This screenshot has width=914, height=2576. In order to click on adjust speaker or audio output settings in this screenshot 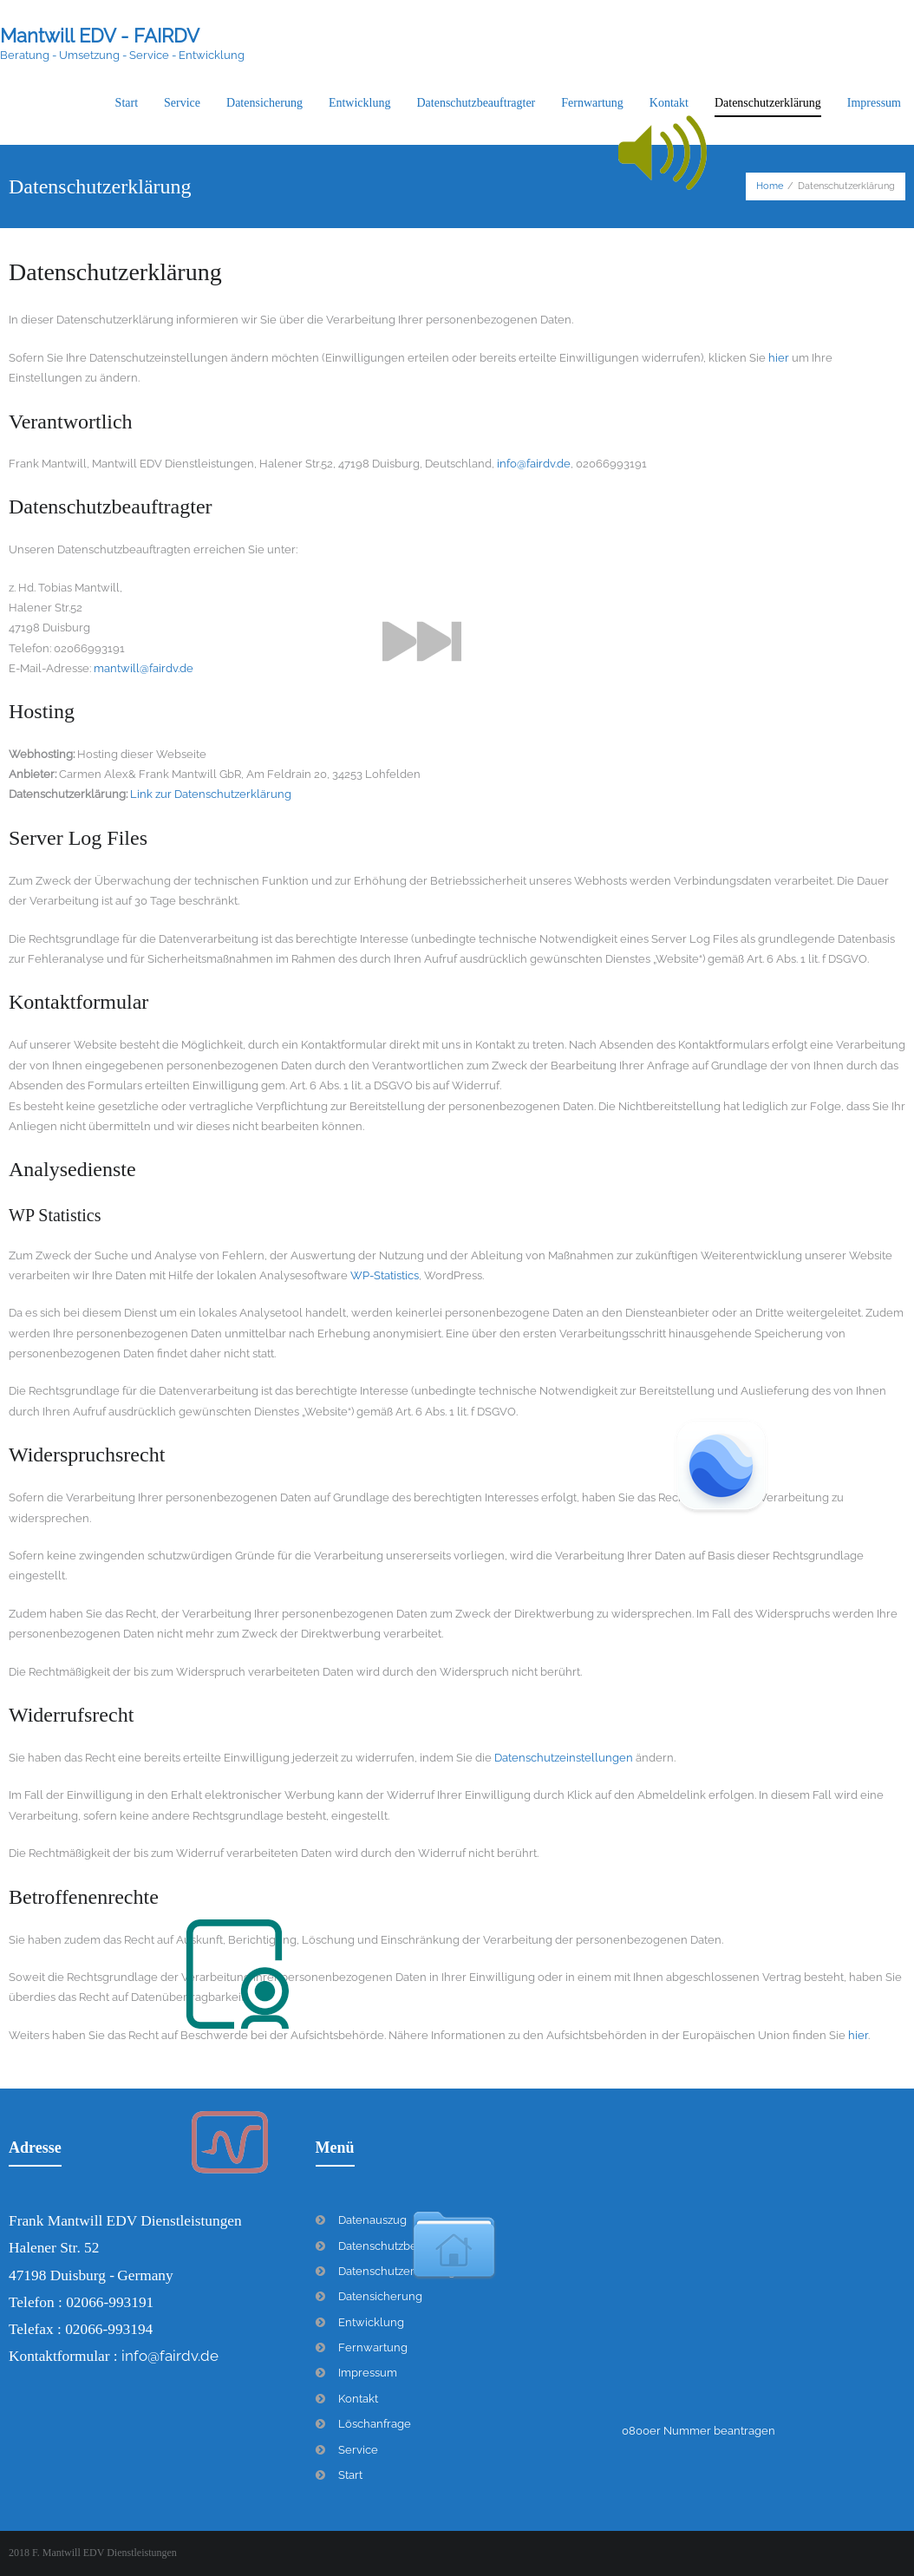, I will do `click(663, 153)`.